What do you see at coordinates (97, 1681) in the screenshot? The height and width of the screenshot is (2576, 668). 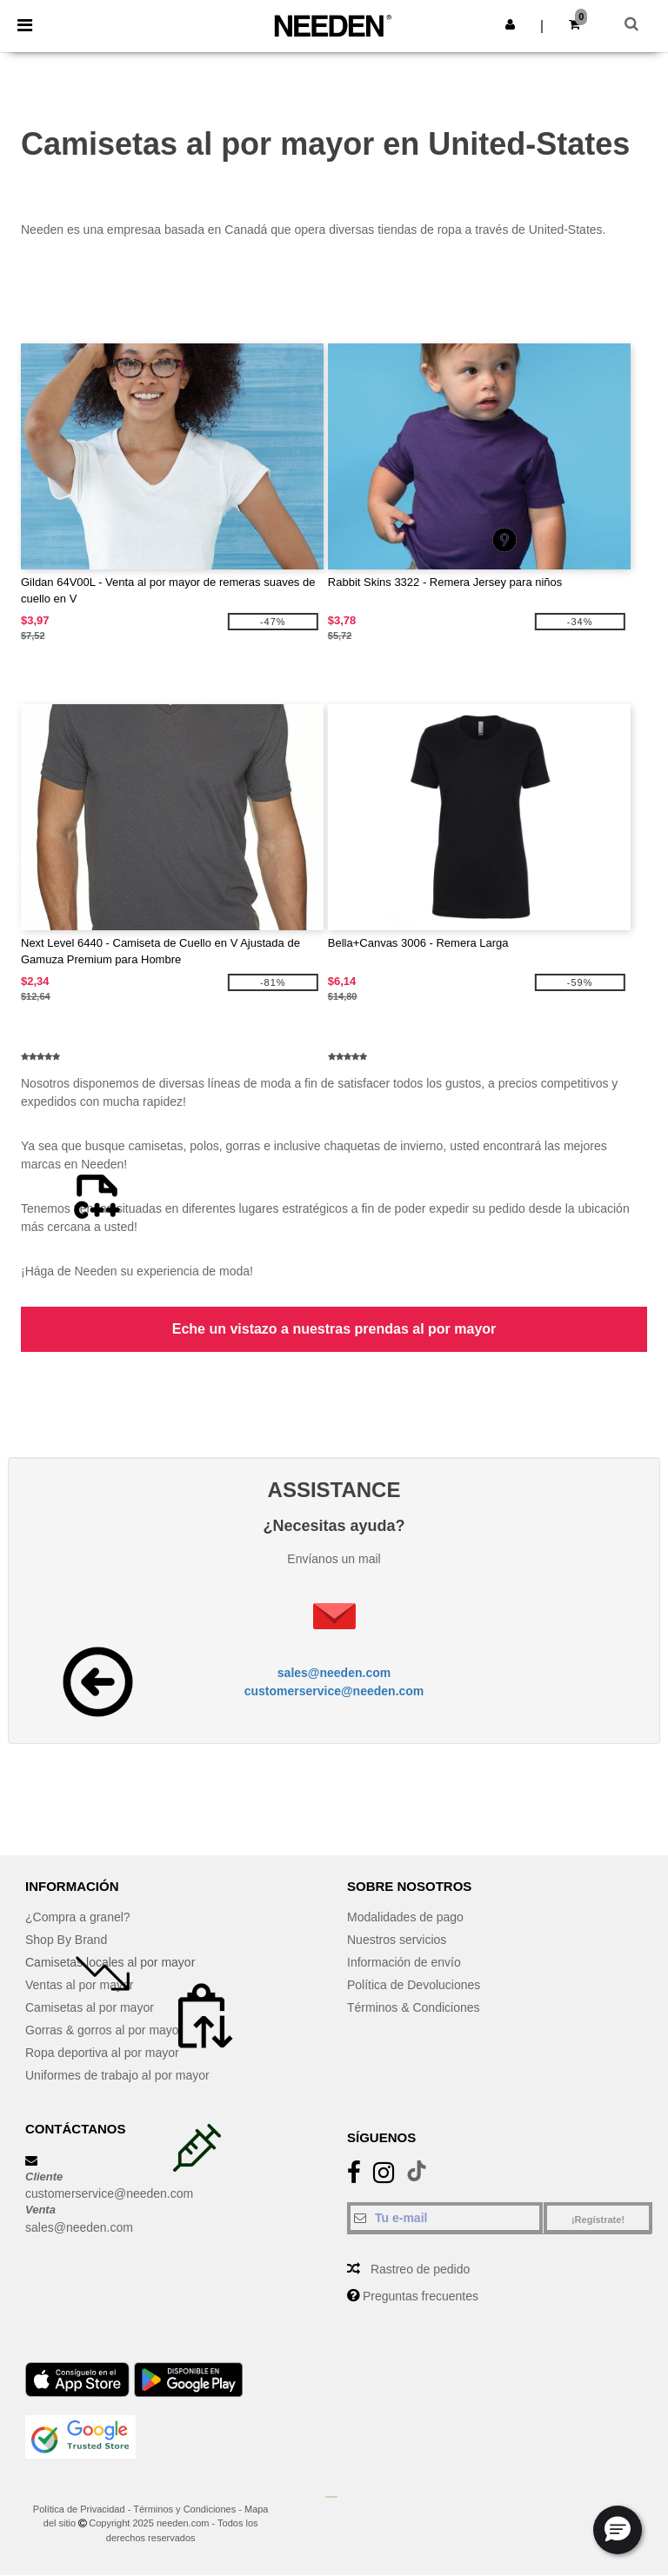 I see `go back to the previous screen` at bounding box center [97, 1681].